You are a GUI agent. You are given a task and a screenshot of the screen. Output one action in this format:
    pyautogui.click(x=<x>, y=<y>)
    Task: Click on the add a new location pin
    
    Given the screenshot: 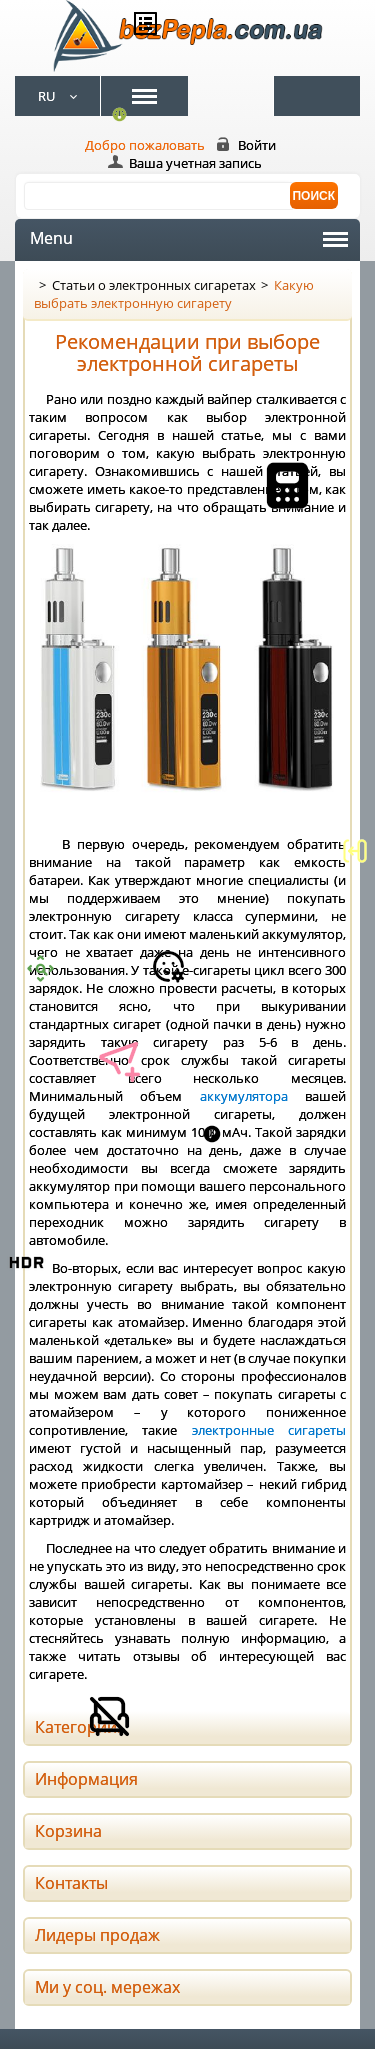 What is the action you would take?
    pyautogui.click(x=119, y=1061)
    